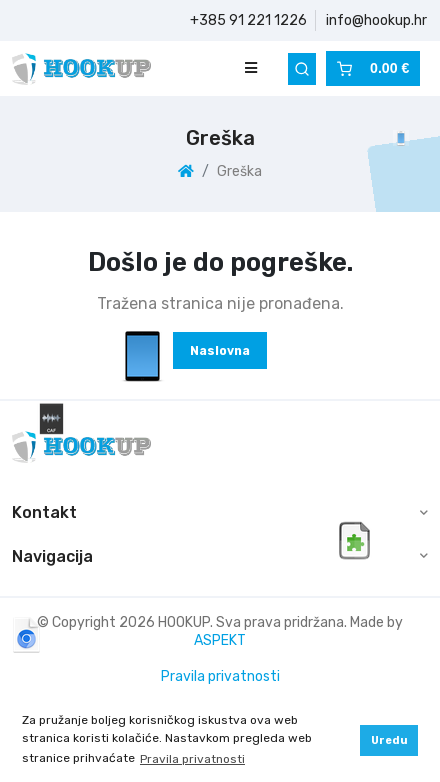  What do you see at coordinates (142, 356) in the screenshot?
I see `iPad device with cellular connectivity` at bounding box center [142, 356].